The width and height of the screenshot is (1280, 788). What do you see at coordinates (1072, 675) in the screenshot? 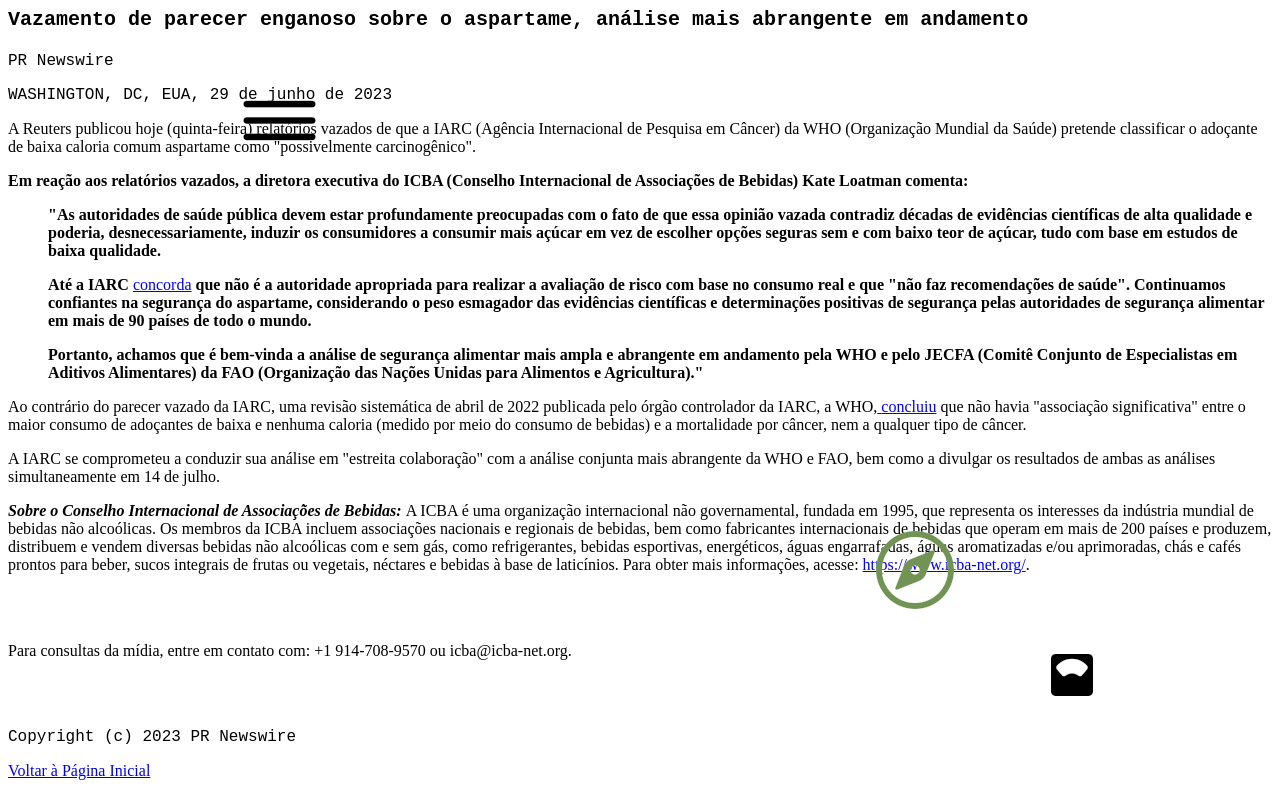
I see `view weight or measurement data` at bounding box center [1072, 675].